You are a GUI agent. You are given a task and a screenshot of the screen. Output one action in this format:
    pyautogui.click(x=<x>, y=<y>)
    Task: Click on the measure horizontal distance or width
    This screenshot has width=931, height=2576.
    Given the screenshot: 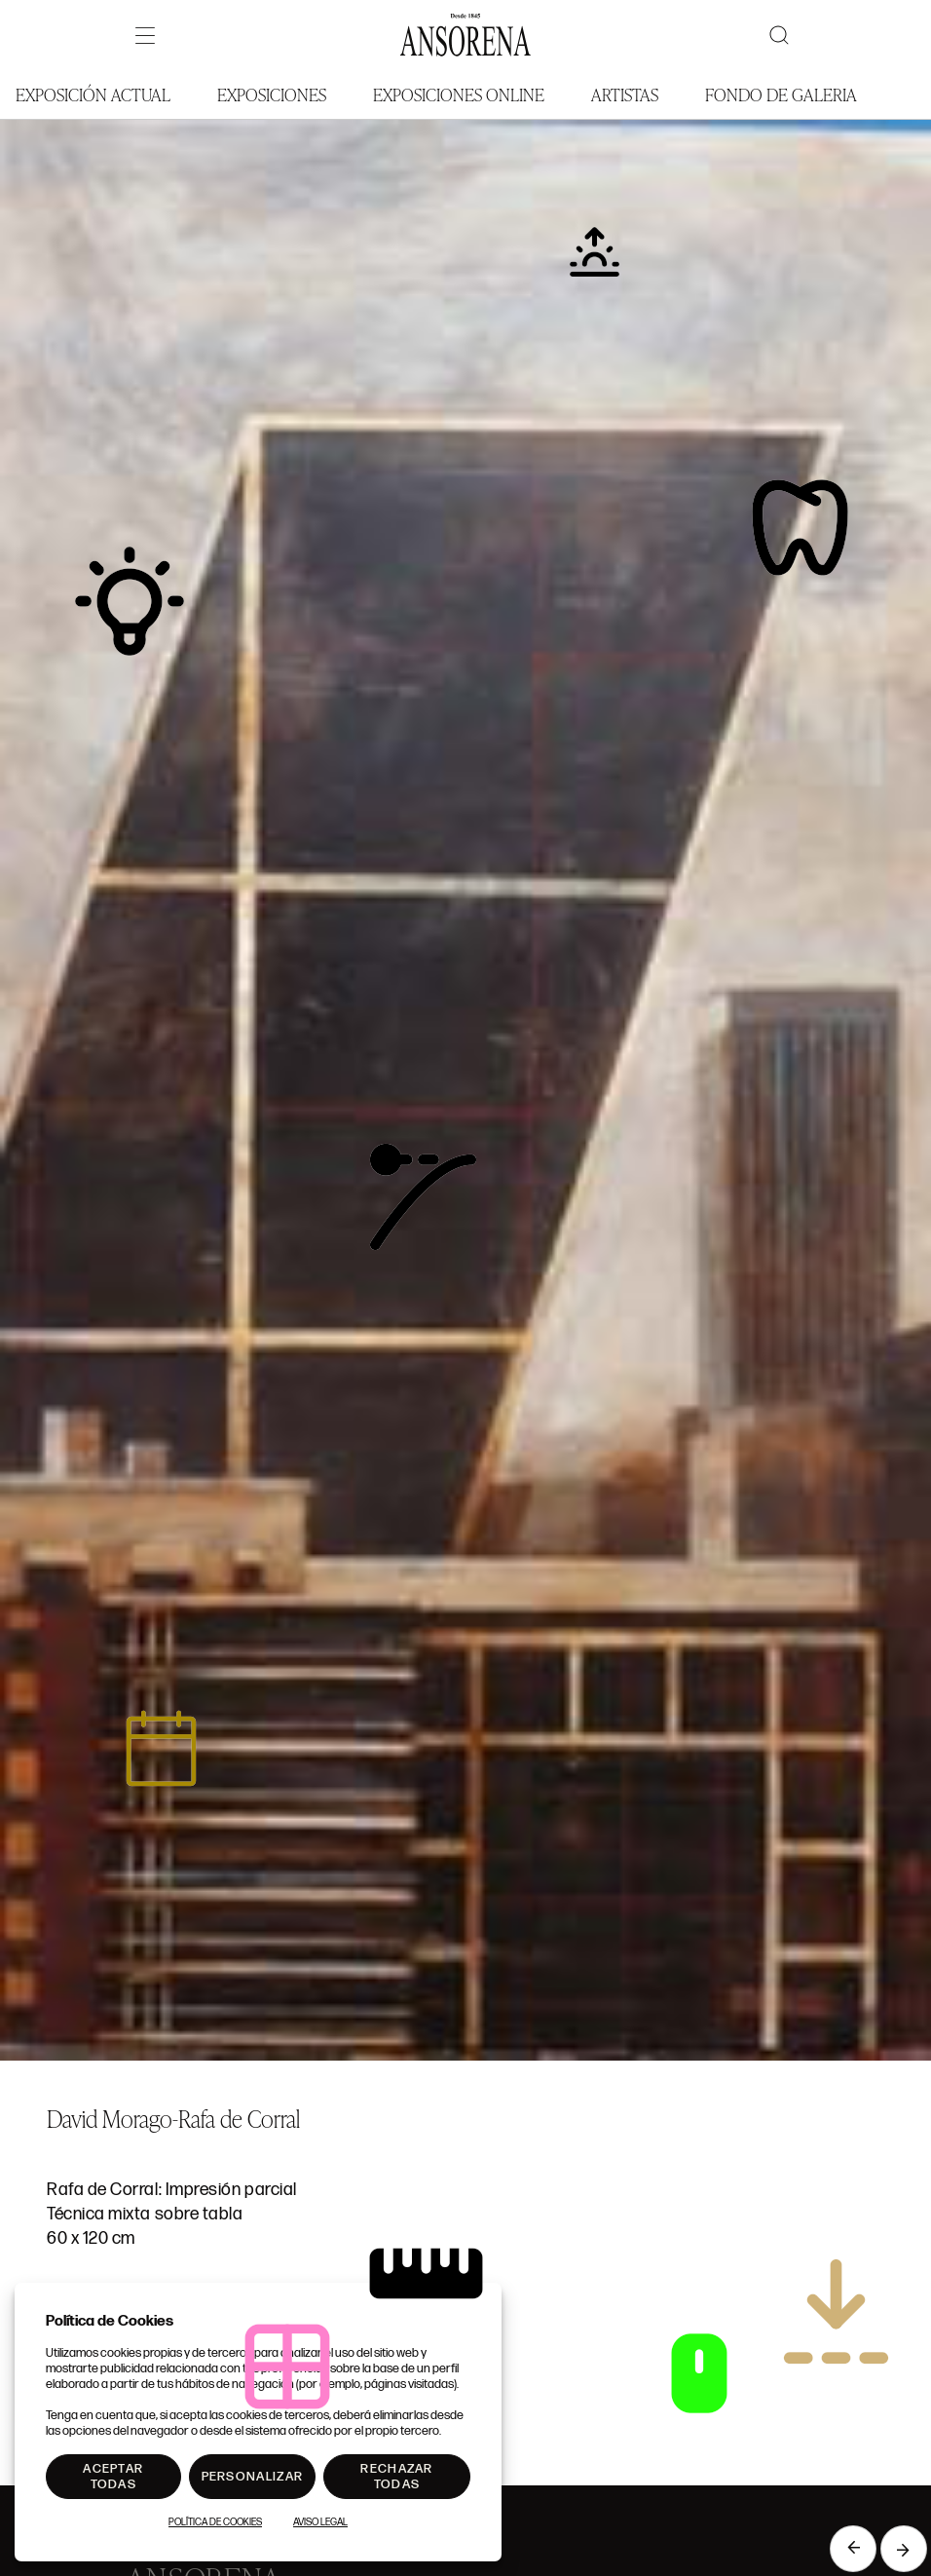 What is the action you would take?
    pyautogui.click(x=426, y=2273)
    